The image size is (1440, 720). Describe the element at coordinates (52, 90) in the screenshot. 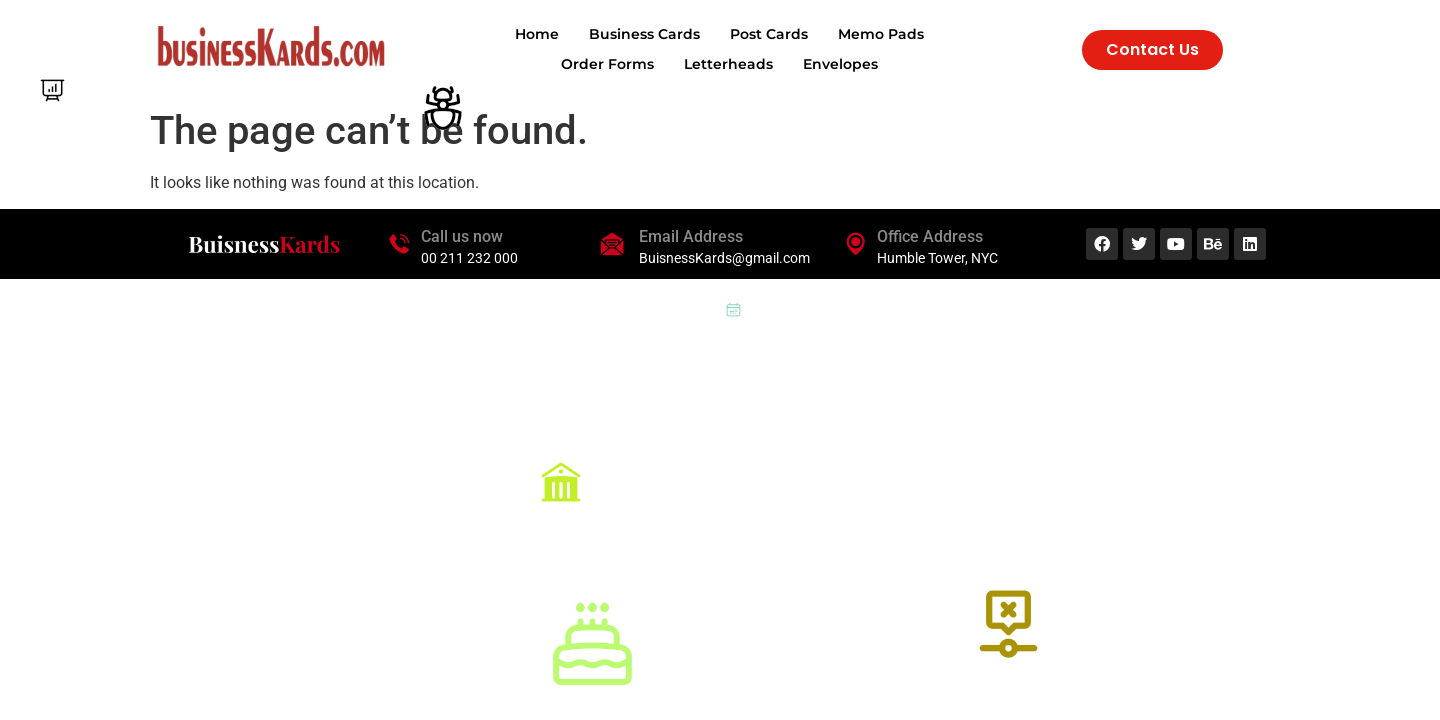

I see `view presentation or slideshow` at that location.